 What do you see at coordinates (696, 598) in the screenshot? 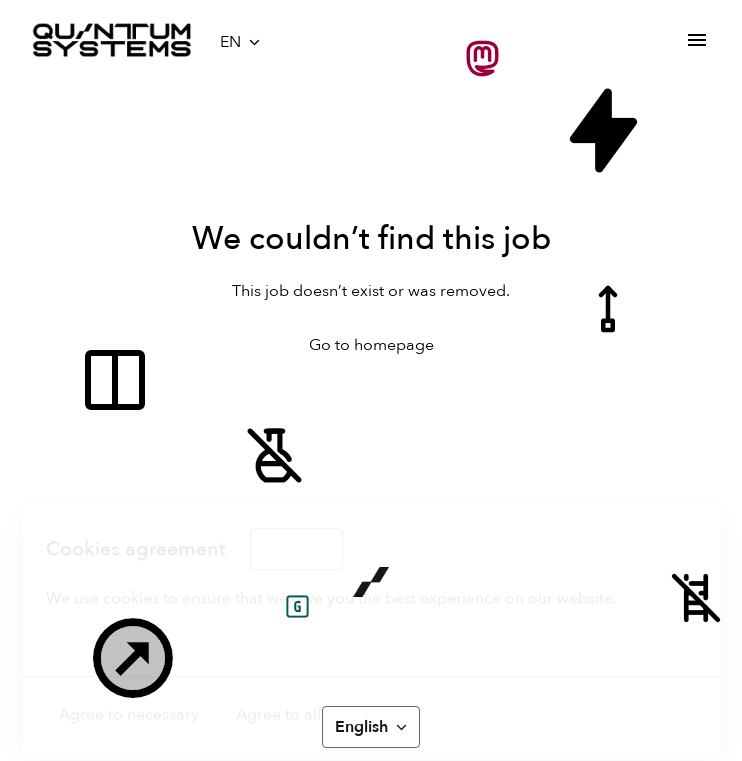
I see `ladder access disabled or unavailable` at bounding box center [696, 598].